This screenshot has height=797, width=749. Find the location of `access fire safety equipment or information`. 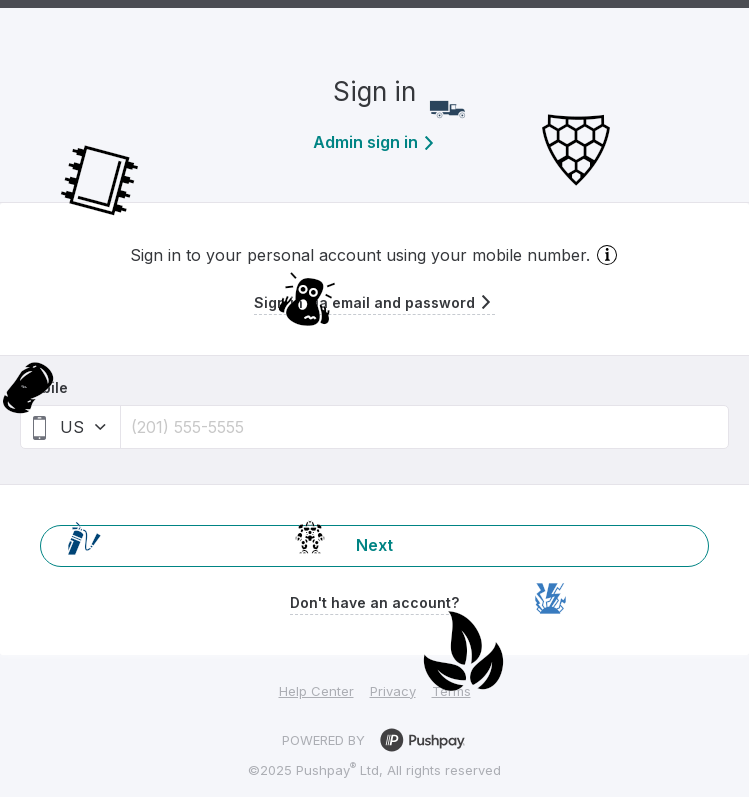

access fire safety equipment or information is located at coordinates (85, 538).